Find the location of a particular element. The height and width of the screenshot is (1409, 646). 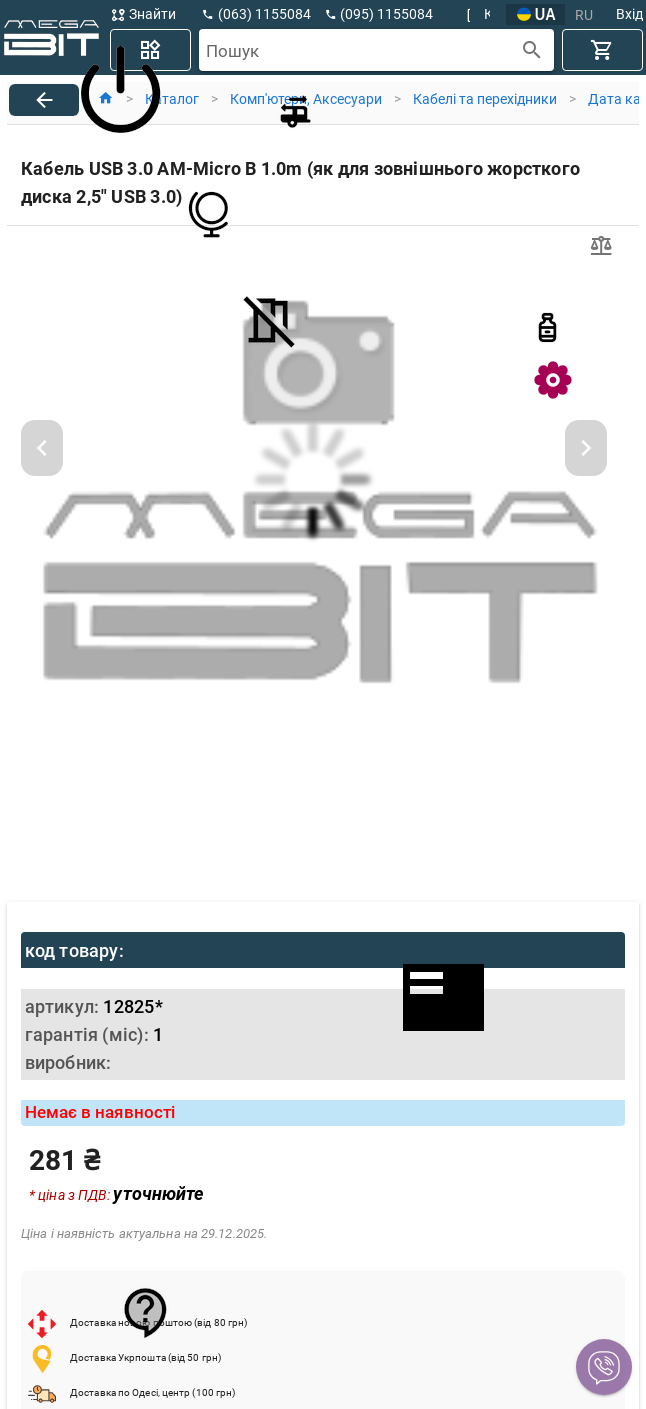

view featured playlist is located at coordinates (443, 997).